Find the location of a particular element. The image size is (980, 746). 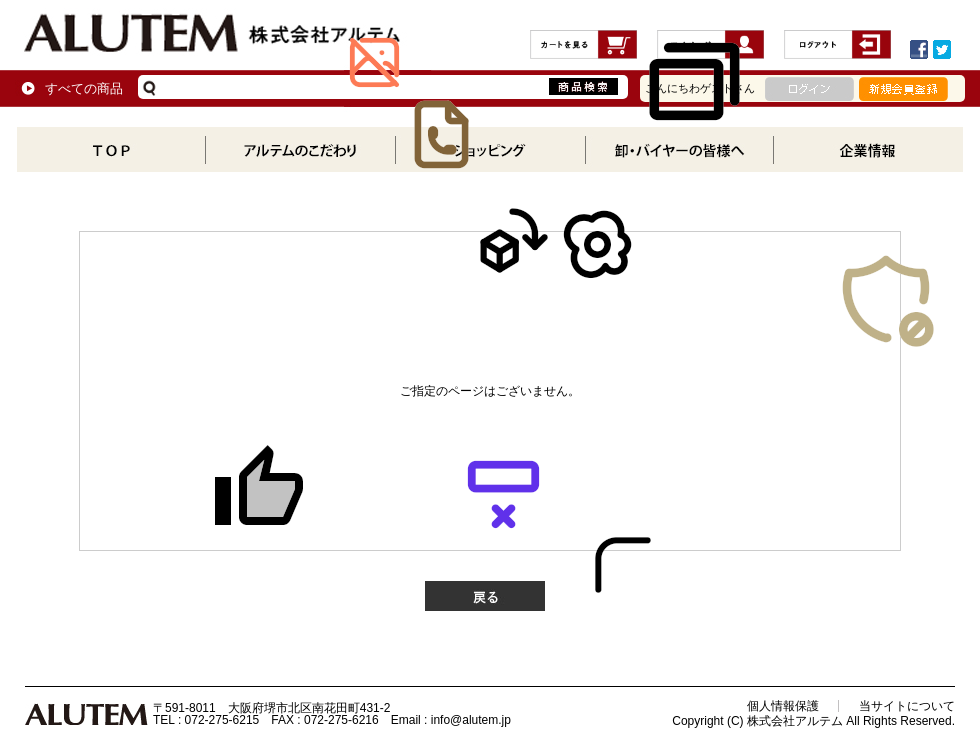

remove a row from a table or spreadsheet is located at coordinates (503, 492).